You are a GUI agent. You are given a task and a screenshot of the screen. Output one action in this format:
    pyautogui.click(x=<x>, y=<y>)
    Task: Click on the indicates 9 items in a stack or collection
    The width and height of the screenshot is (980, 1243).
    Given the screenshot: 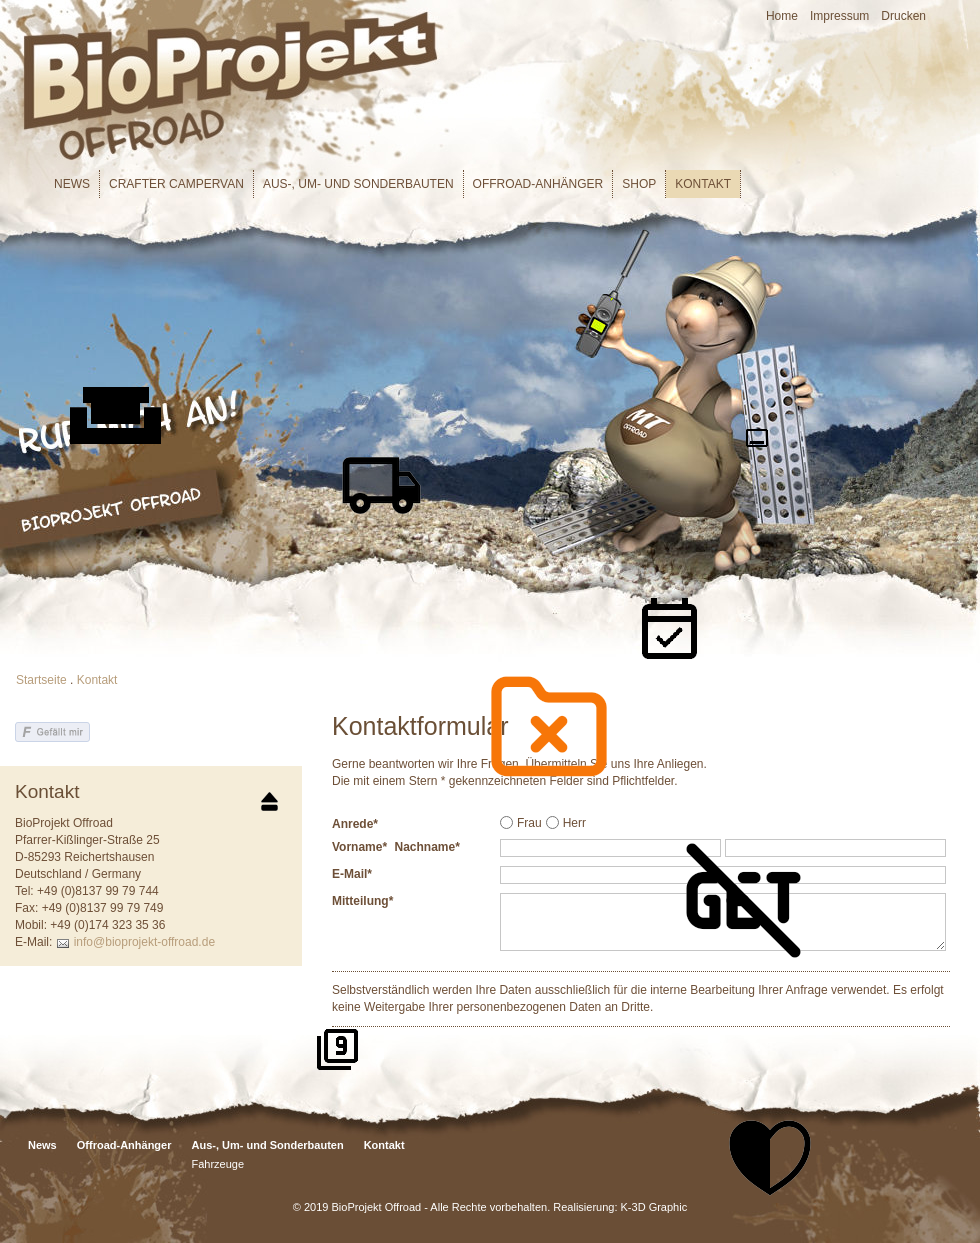 What is the action you would take?
    pyautogui.click(x=337, y=1049)
    